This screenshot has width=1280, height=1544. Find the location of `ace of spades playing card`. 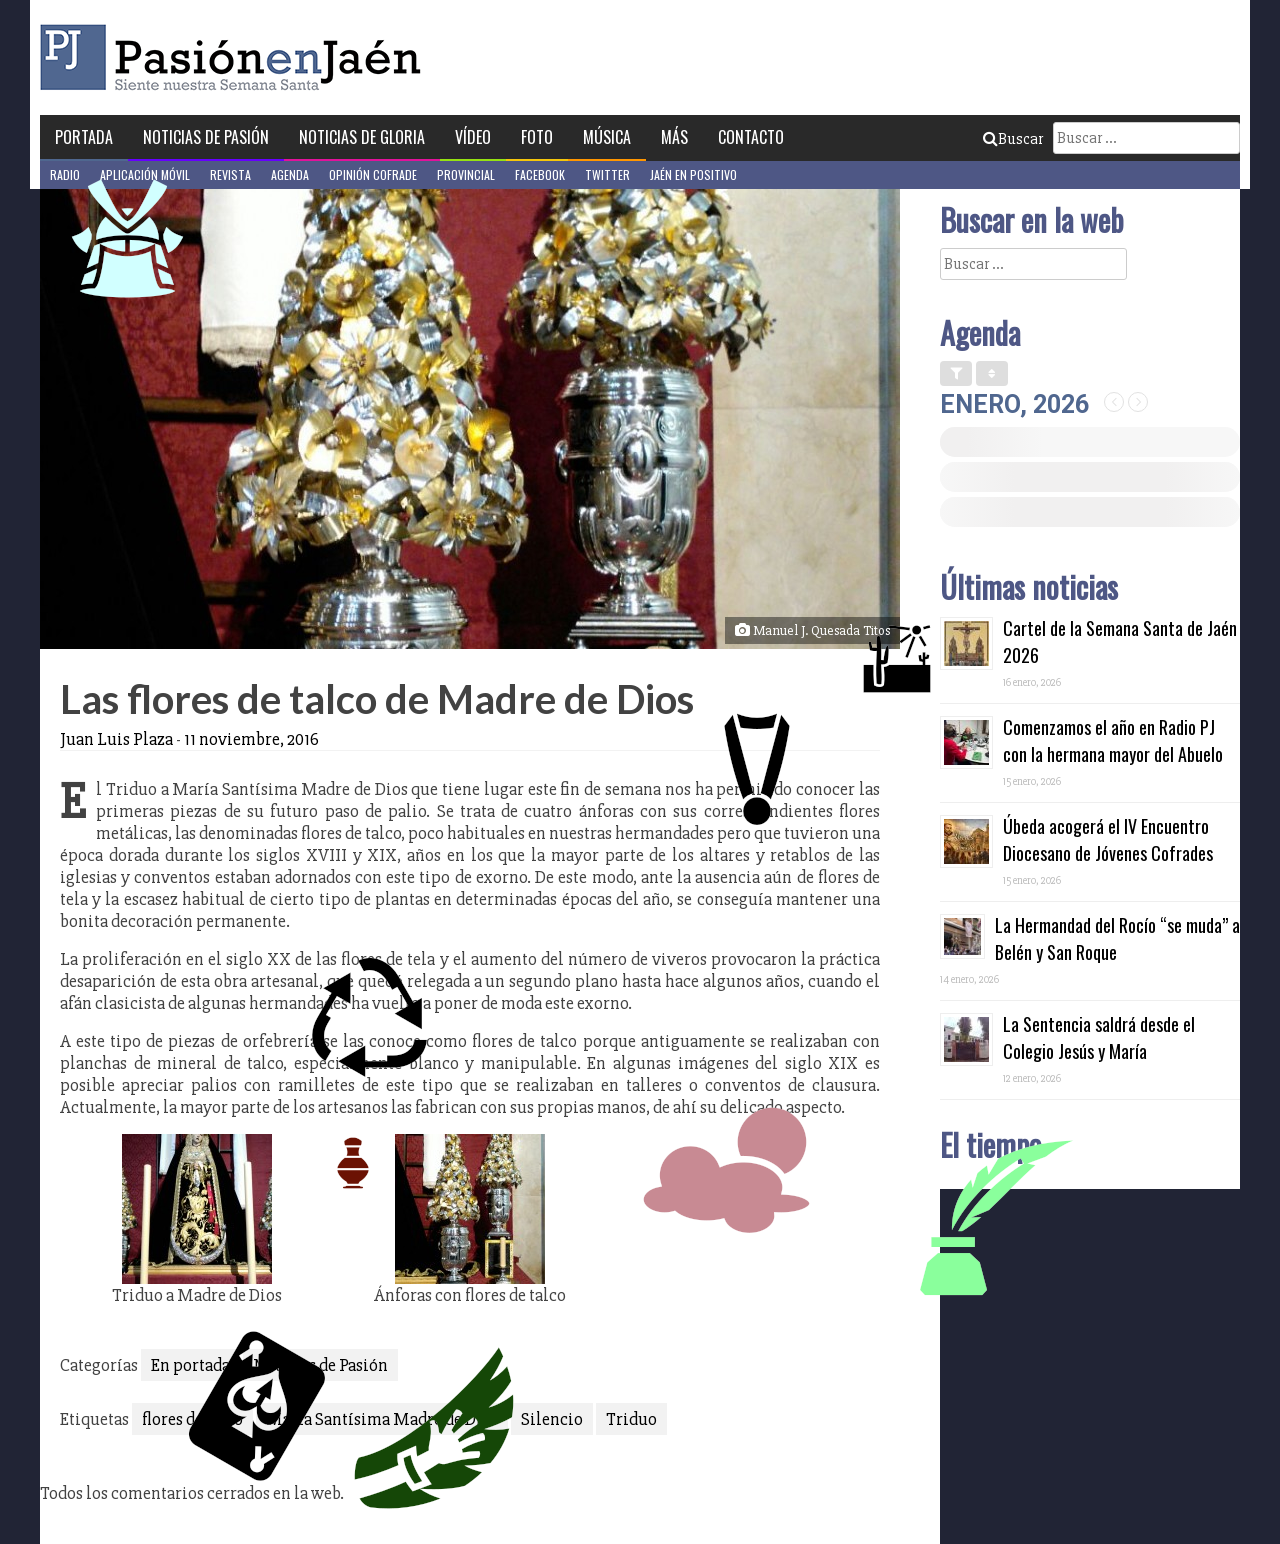

ace of spades playing card is located at coordinates (256, 1405).